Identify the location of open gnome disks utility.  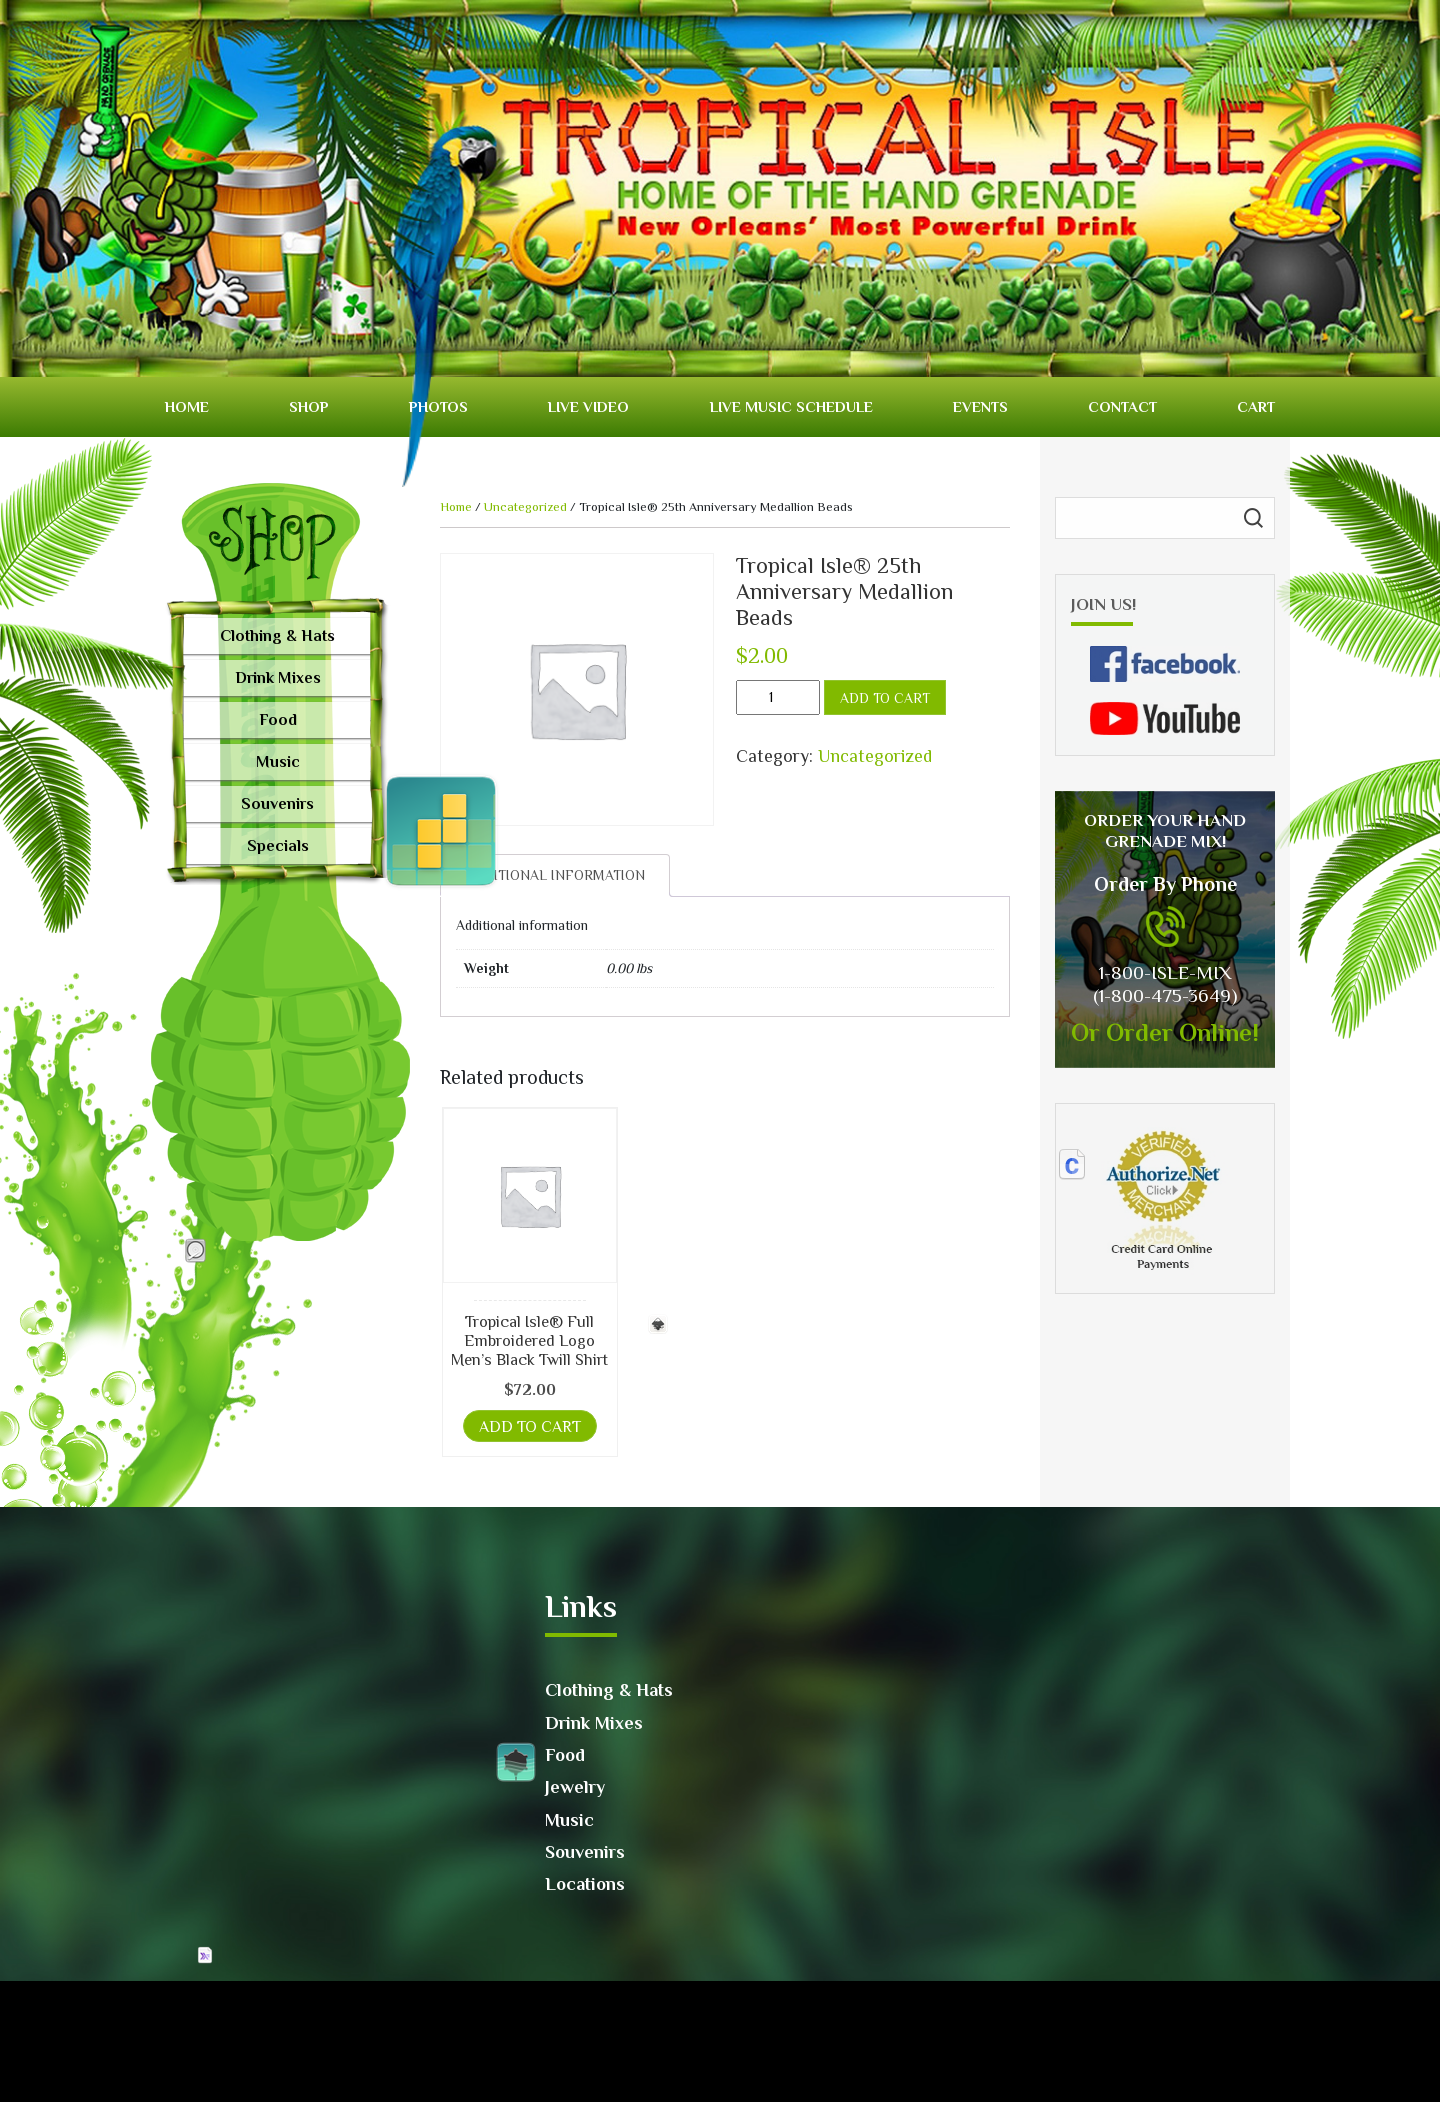
(195, 1250).